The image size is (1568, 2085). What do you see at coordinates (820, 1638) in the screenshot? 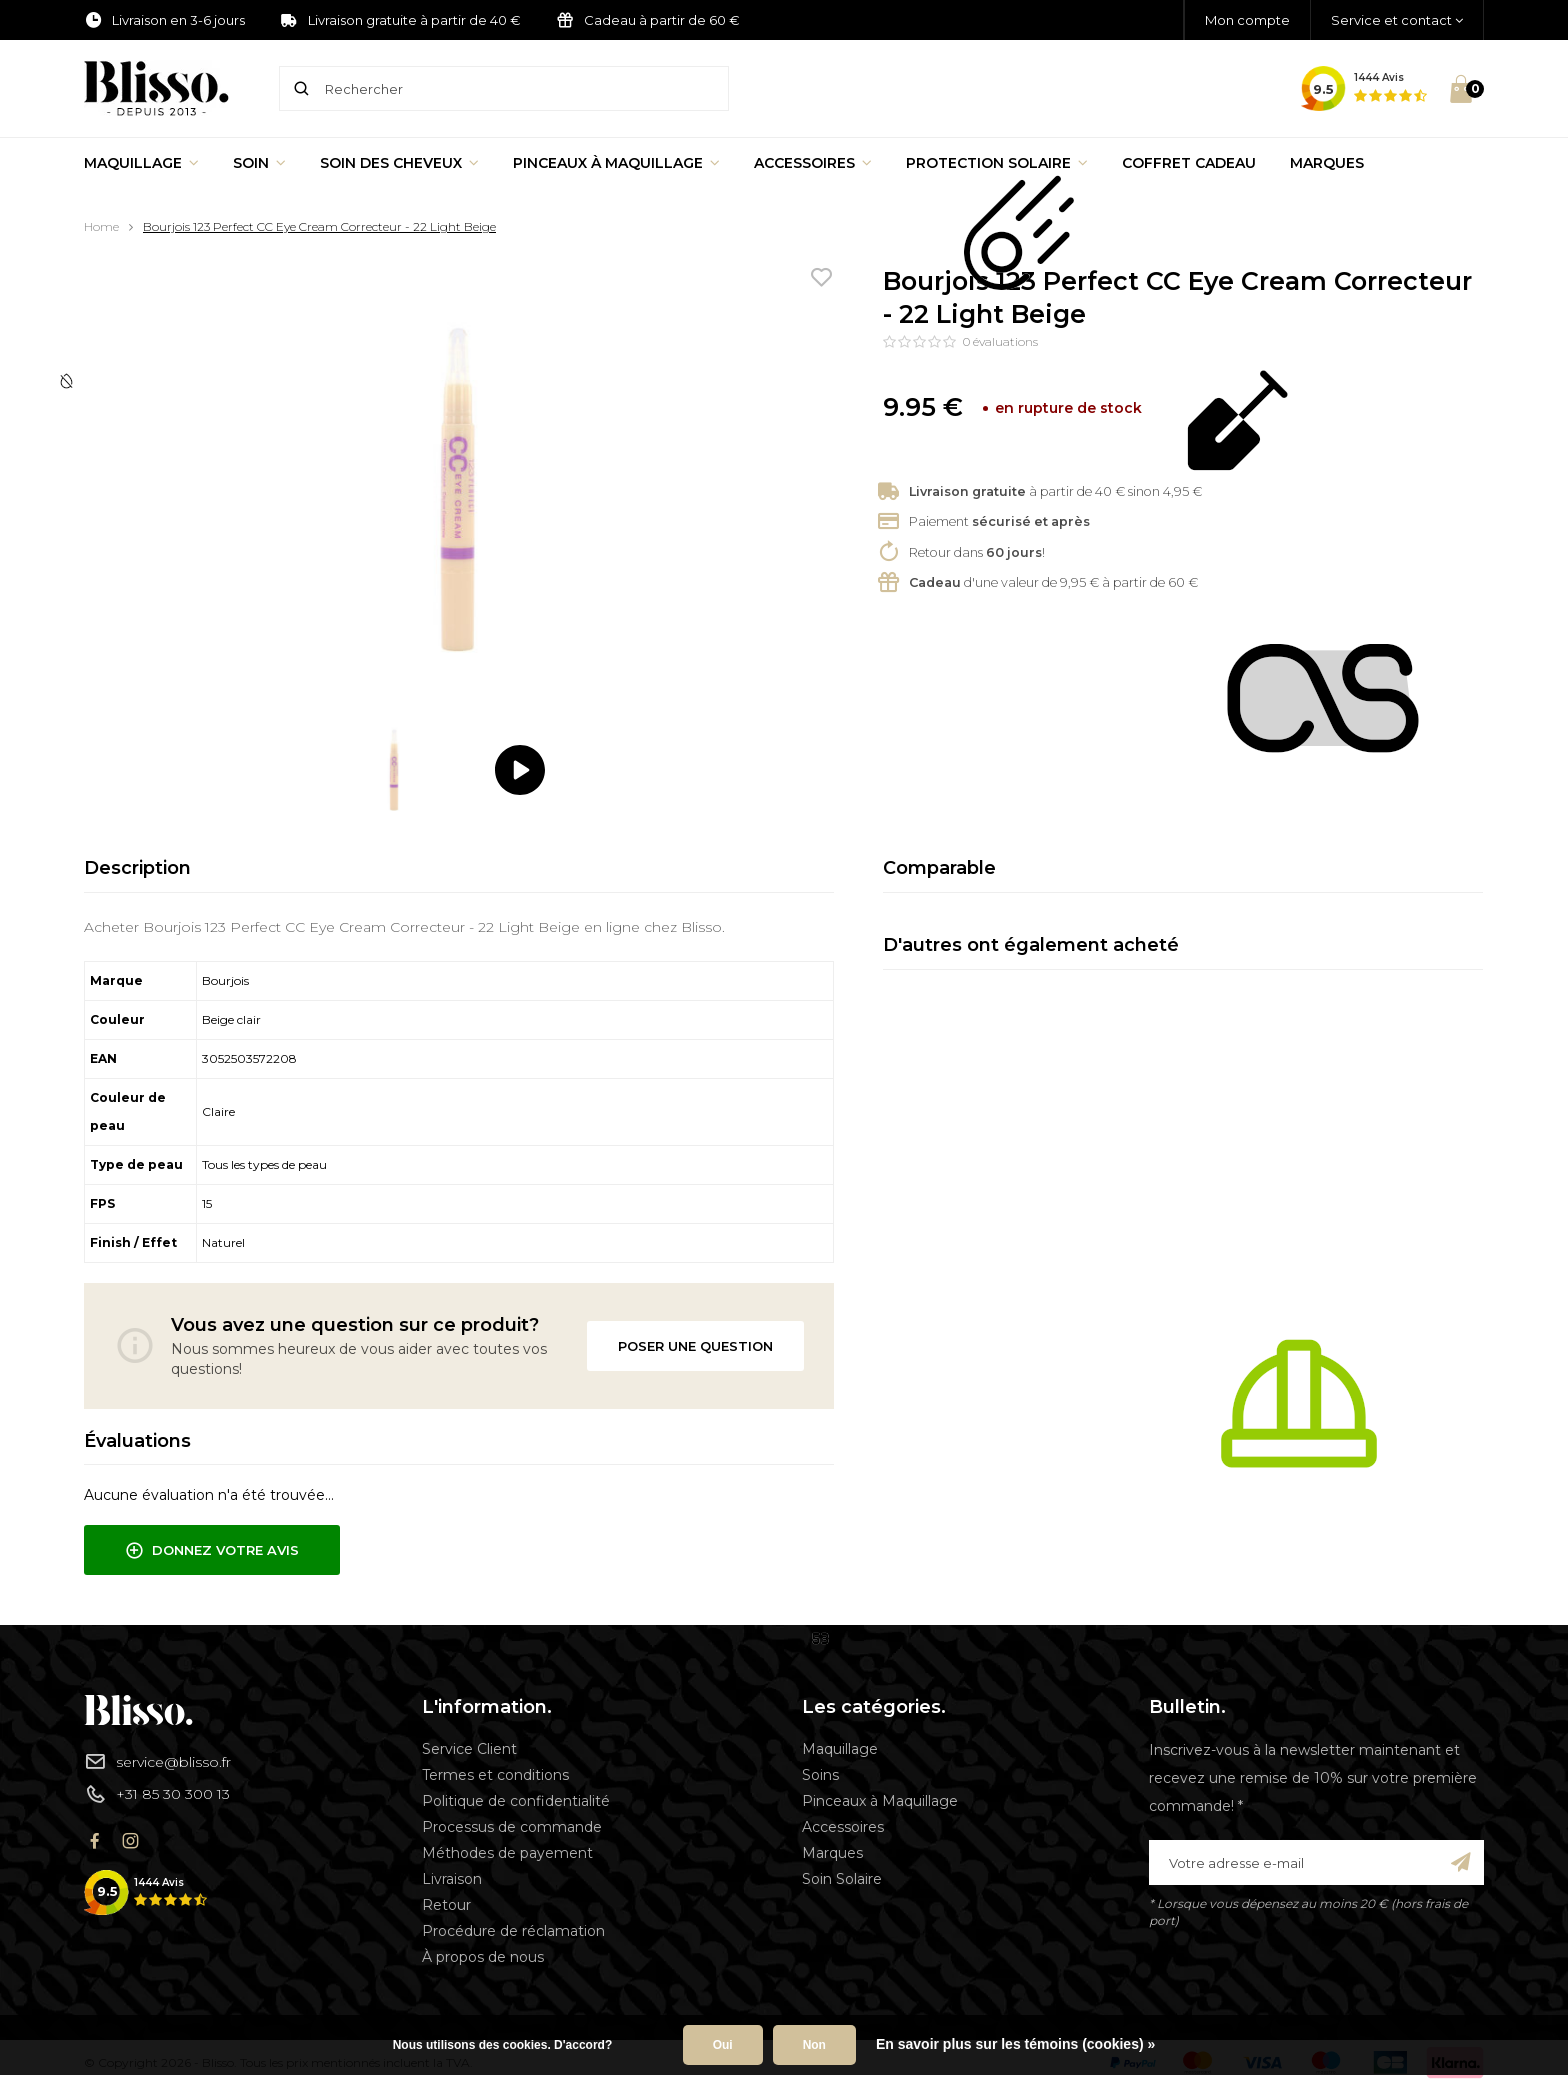
I see `displays the number 53 as a label or counter` at bounding box center [820, 1638].